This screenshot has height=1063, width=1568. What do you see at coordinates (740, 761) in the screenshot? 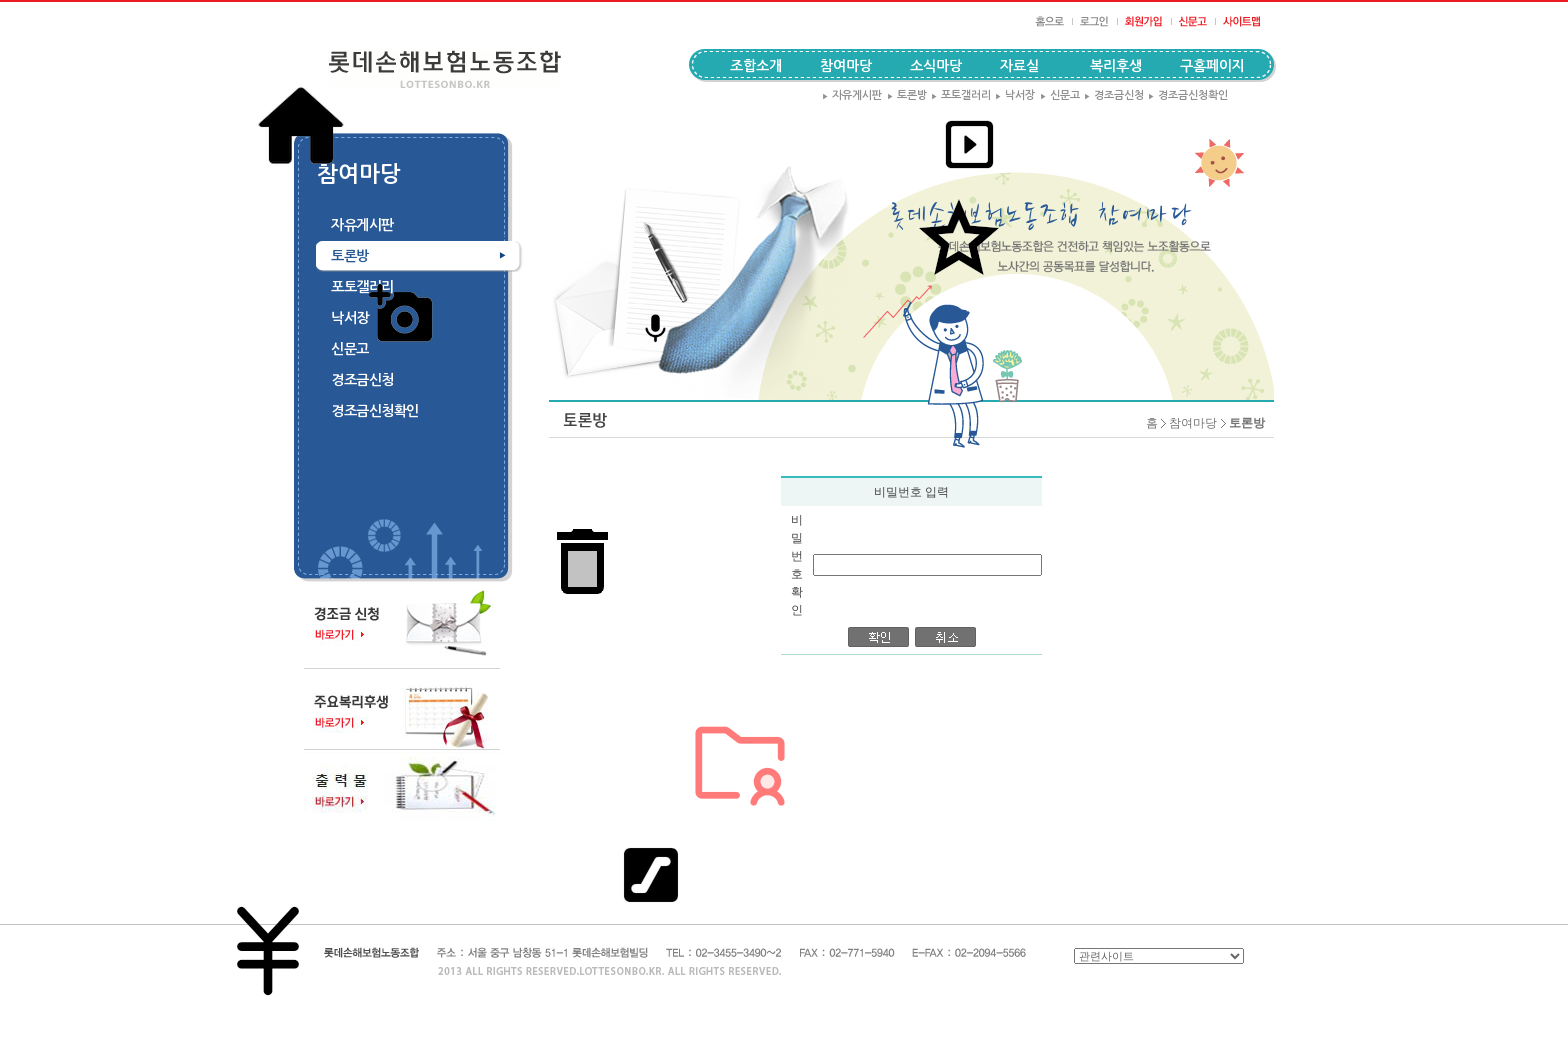
I see `access user profile folder` at bounding box center [740, 761].